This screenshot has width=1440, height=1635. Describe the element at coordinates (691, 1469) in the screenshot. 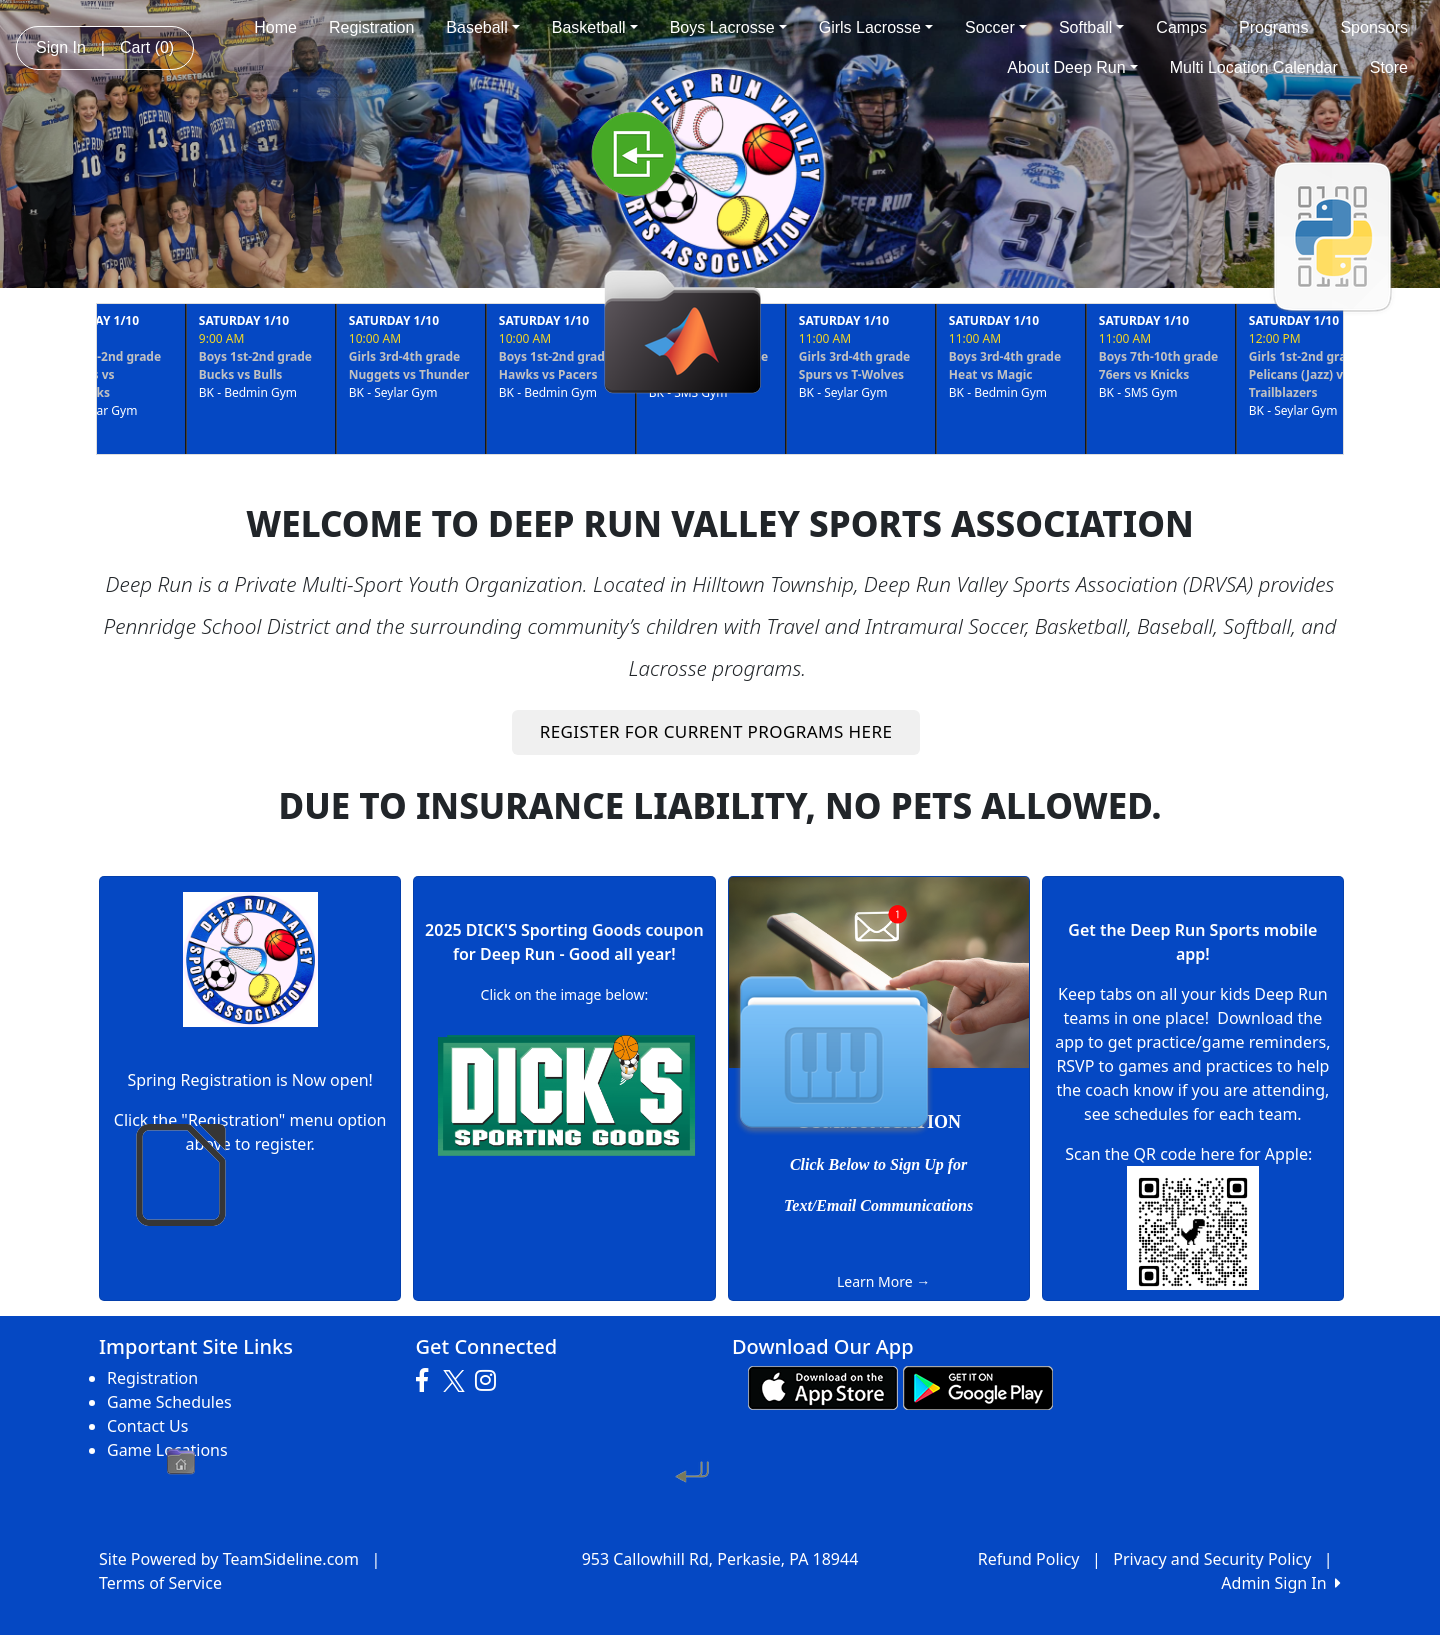

I see `reply to all recipients of an email` at that location.